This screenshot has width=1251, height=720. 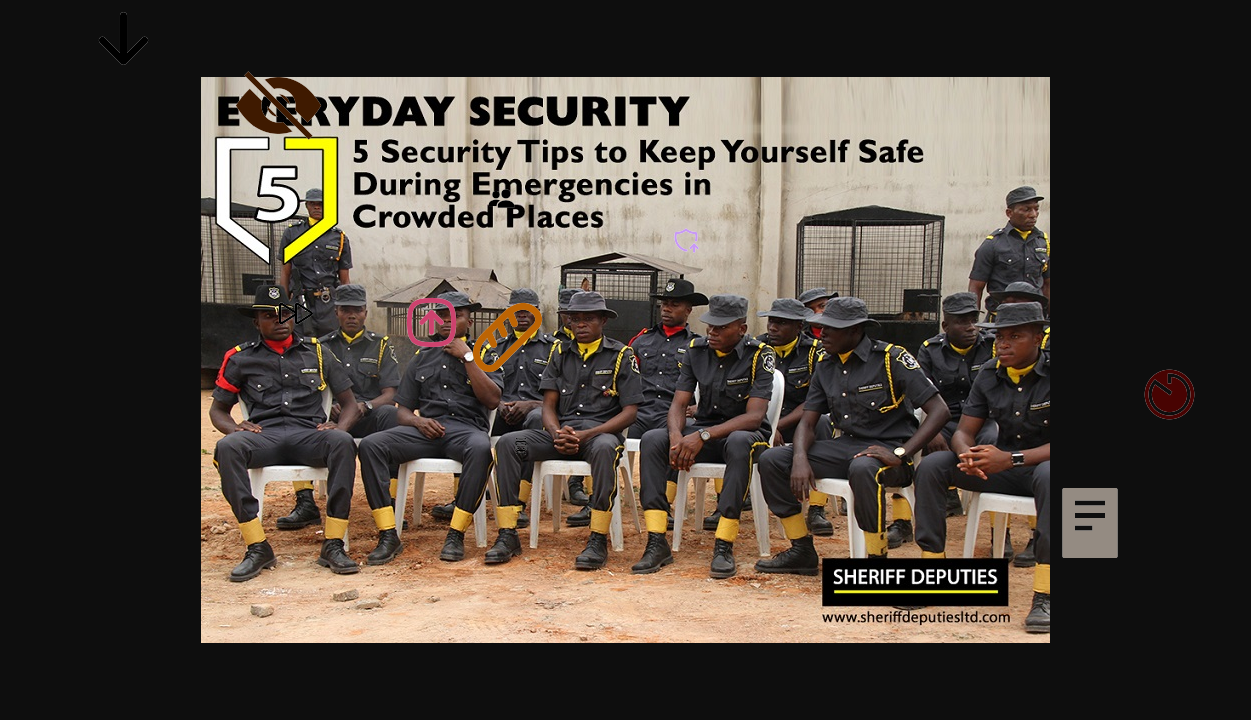 What do you see at coordinates (123, 38) in the screenshot?
I see `scroll down or view more content` at bounding box center [123, 38].